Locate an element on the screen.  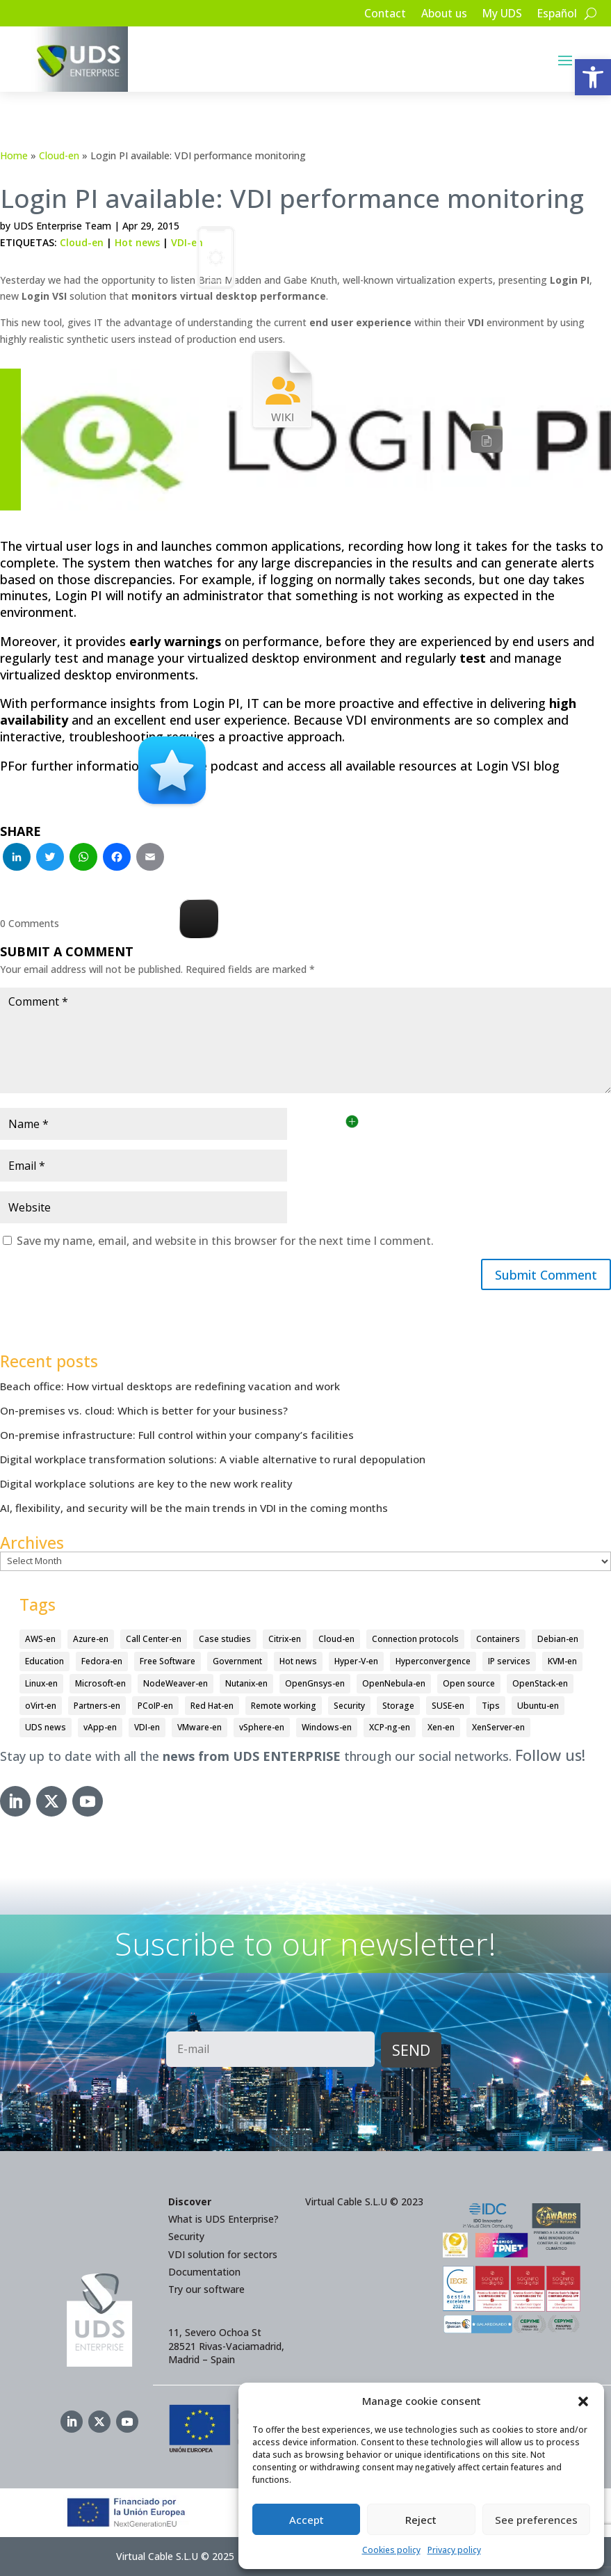
open your documents folder is located at coordinates (487, 438).